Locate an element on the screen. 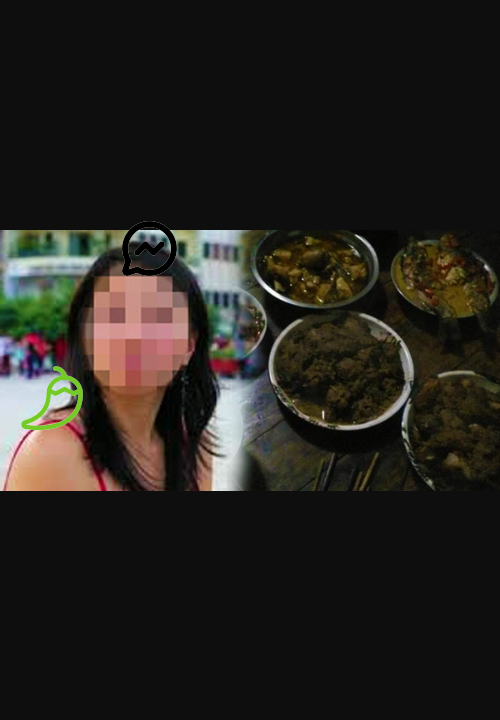 The image size is (500, 720). indicates spicy or hot food items is located at coordinates (55, 400).